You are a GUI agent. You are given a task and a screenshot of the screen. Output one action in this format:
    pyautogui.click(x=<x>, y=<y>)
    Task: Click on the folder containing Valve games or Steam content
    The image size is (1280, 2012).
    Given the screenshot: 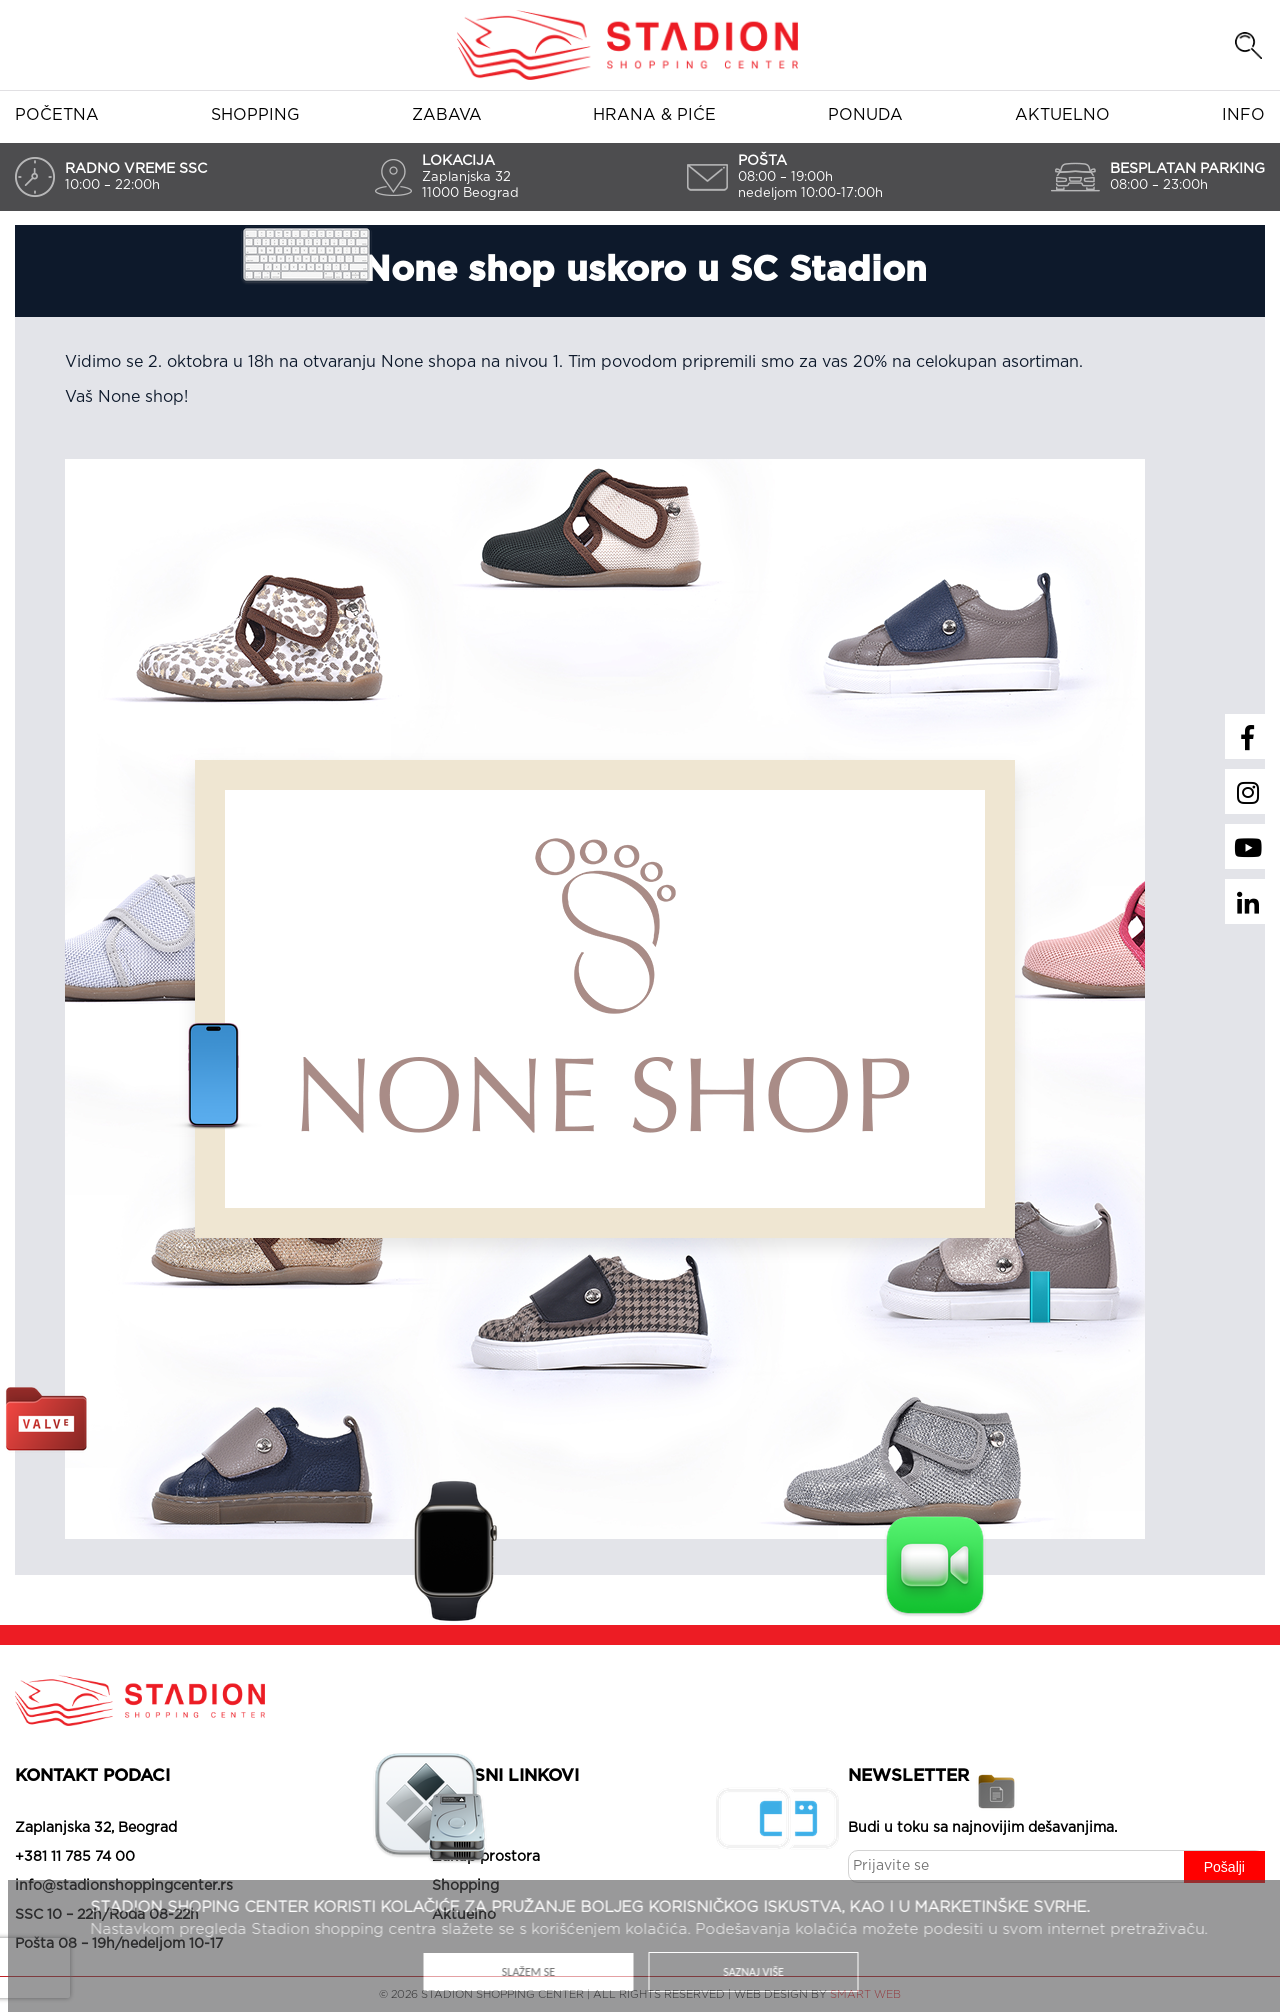 What is the action you would take?
    pyautogui.click(x=46, y=1421)
    